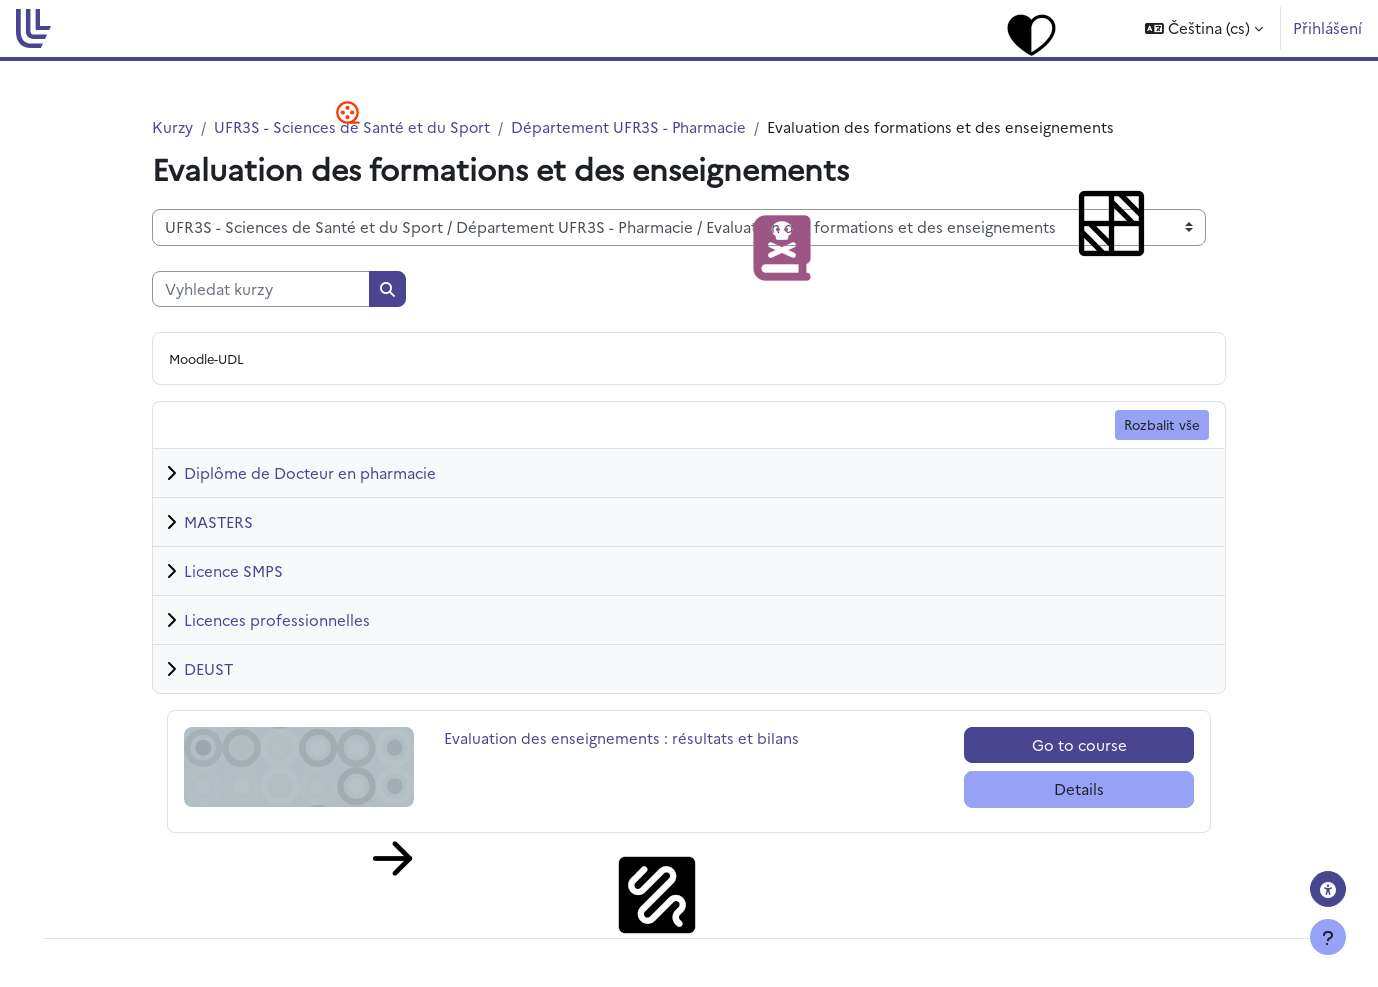 The width and height of the screenshot is (1378, 987). What do you see at coordinates (1031, 33) in the screenshot?
I see `indicates partial like or favorite status` at bounding box center [1031, 33].